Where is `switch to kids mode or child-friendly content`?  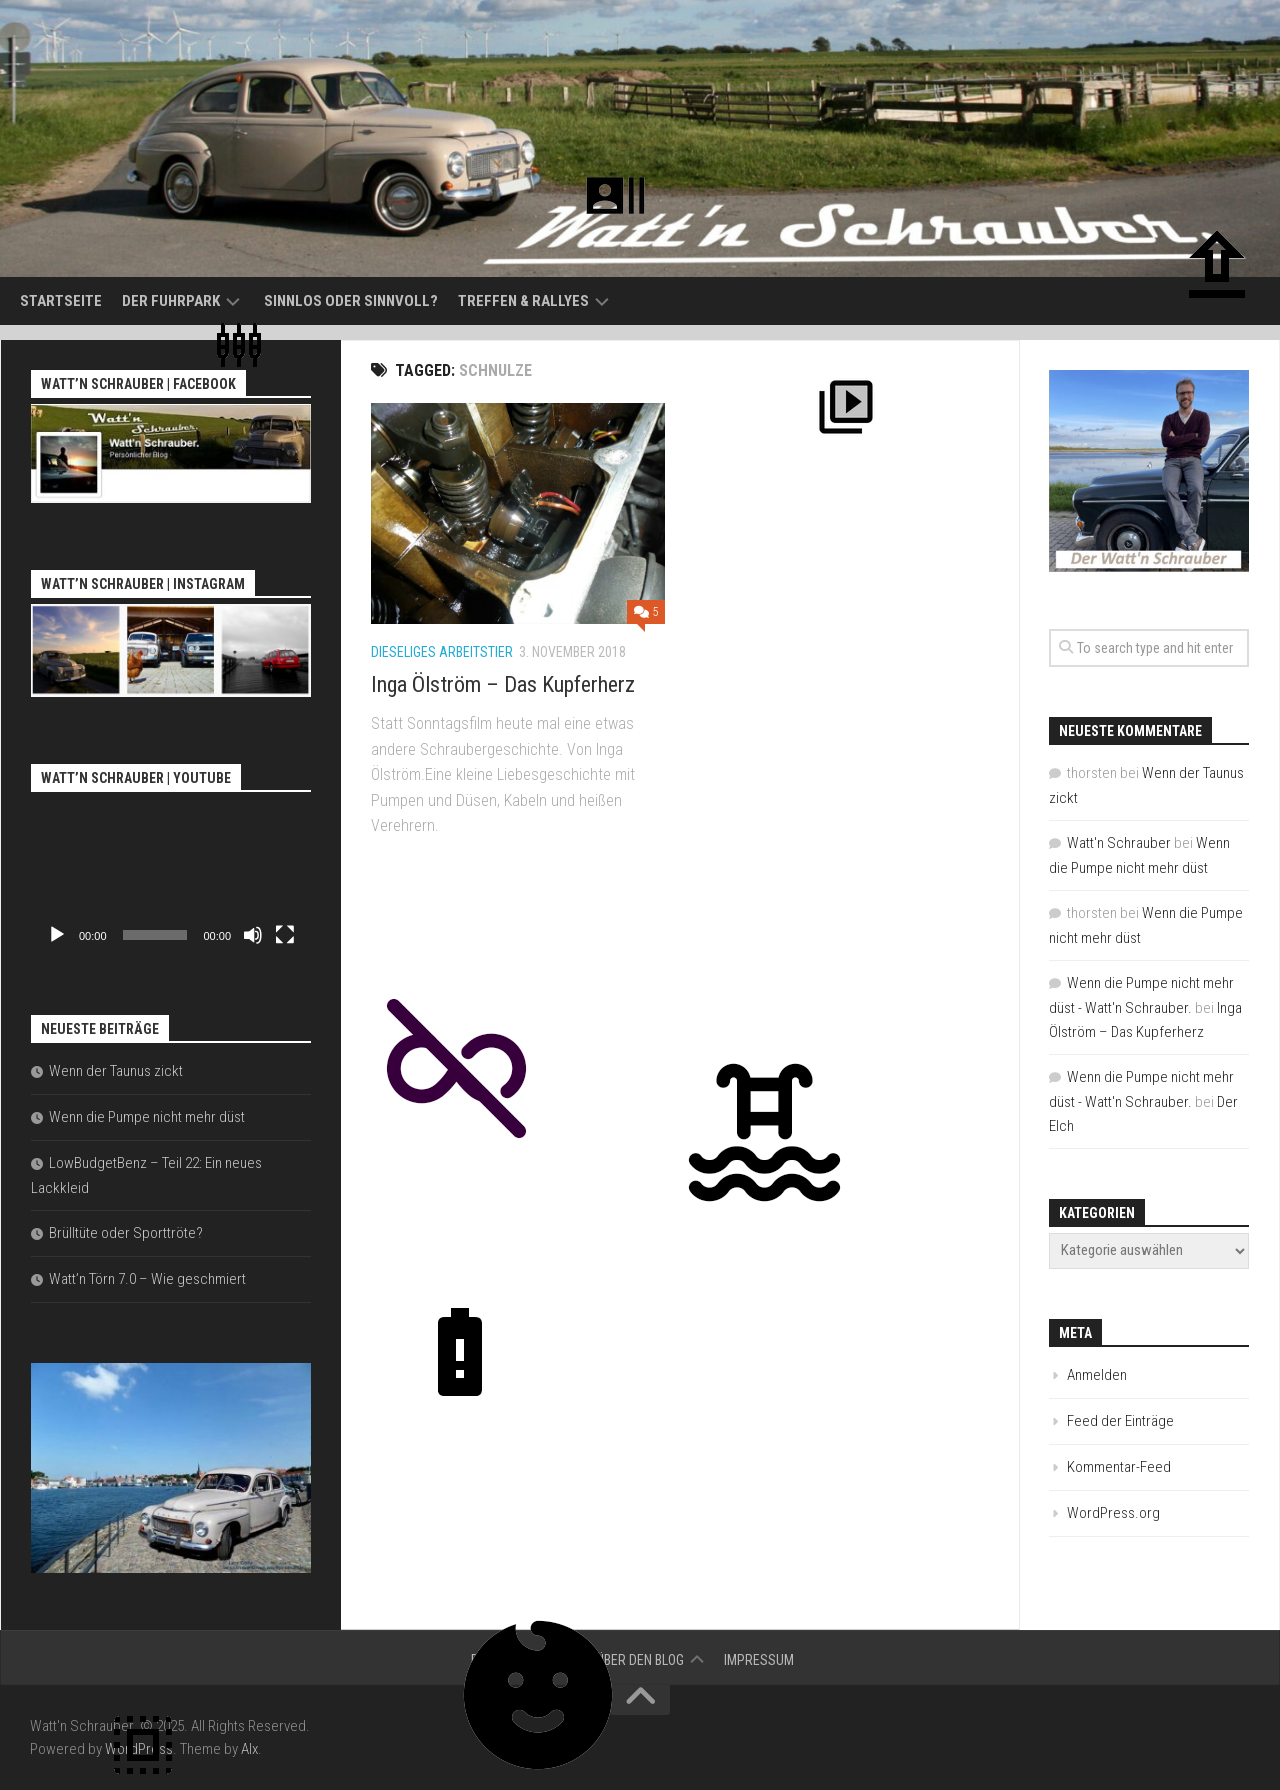 switch to kids mode or child-friendly content is located at coordinates (538, 1695).